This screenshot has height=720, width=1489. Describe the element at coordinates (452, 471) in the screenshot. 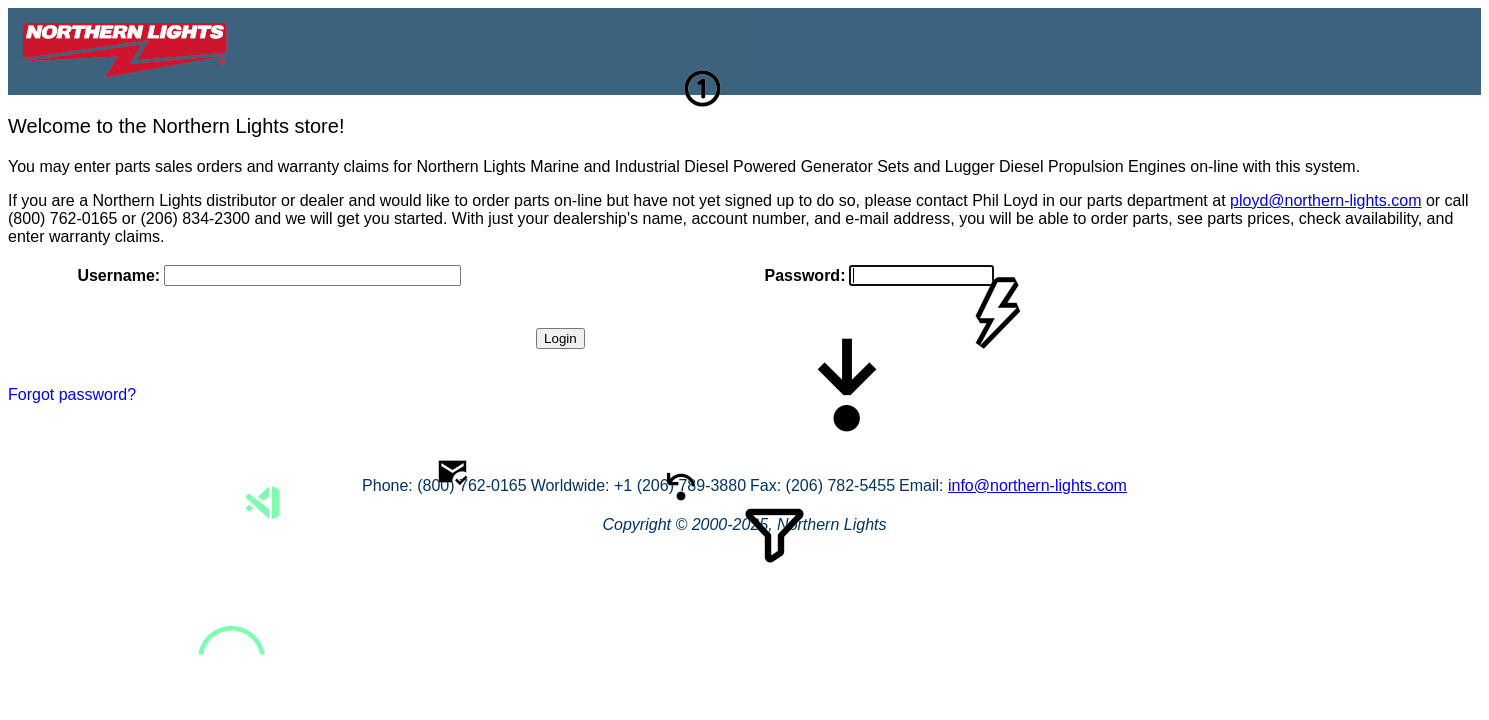

I see `mark email as read` at that location.